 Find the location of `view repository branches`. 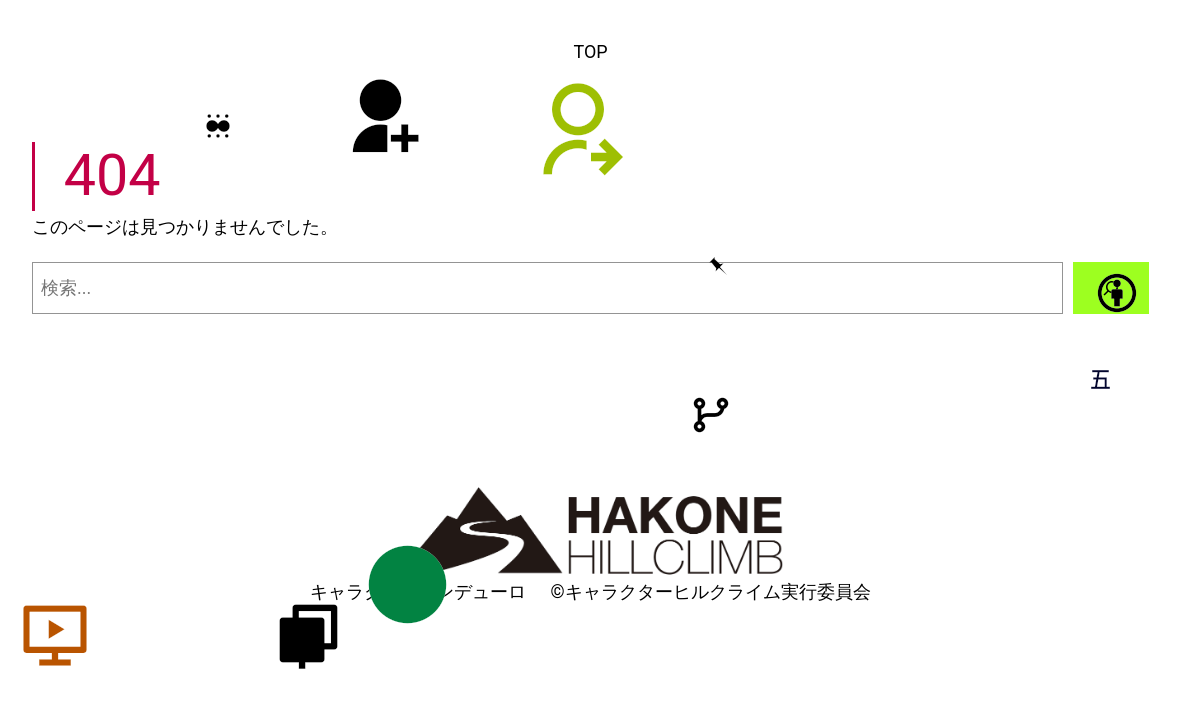

view repository branches is located at coordinates (711, 415).